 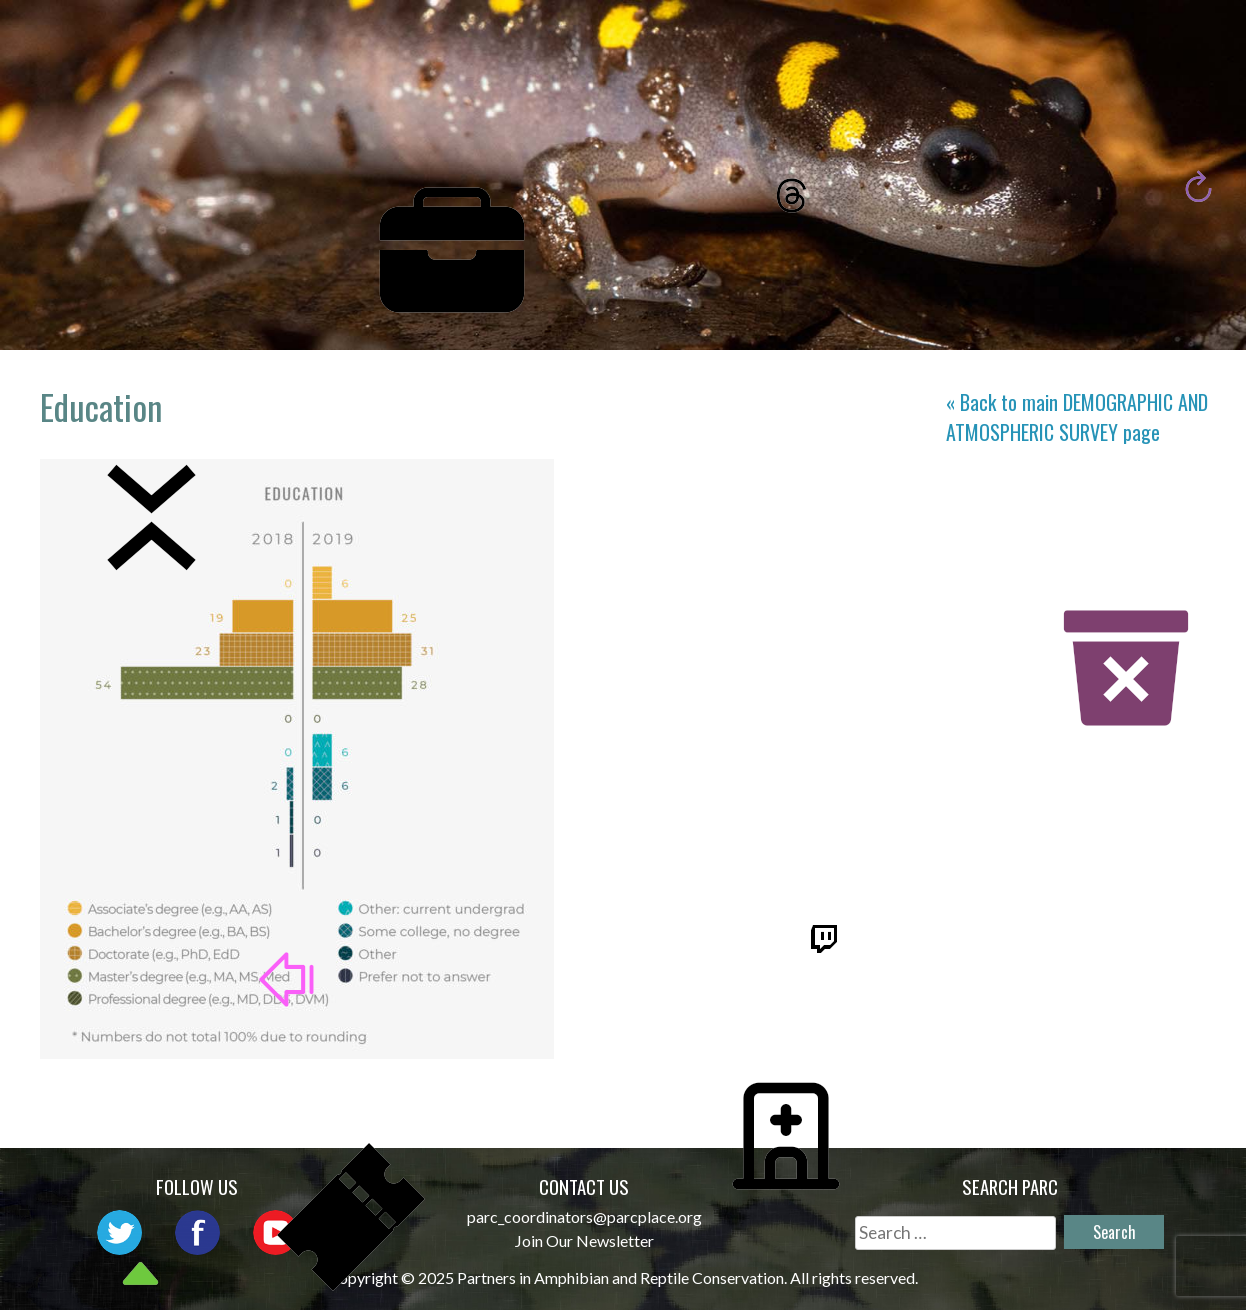 I want to click on collapse an expanded section or dropdown, so click(x=140, y=1273).